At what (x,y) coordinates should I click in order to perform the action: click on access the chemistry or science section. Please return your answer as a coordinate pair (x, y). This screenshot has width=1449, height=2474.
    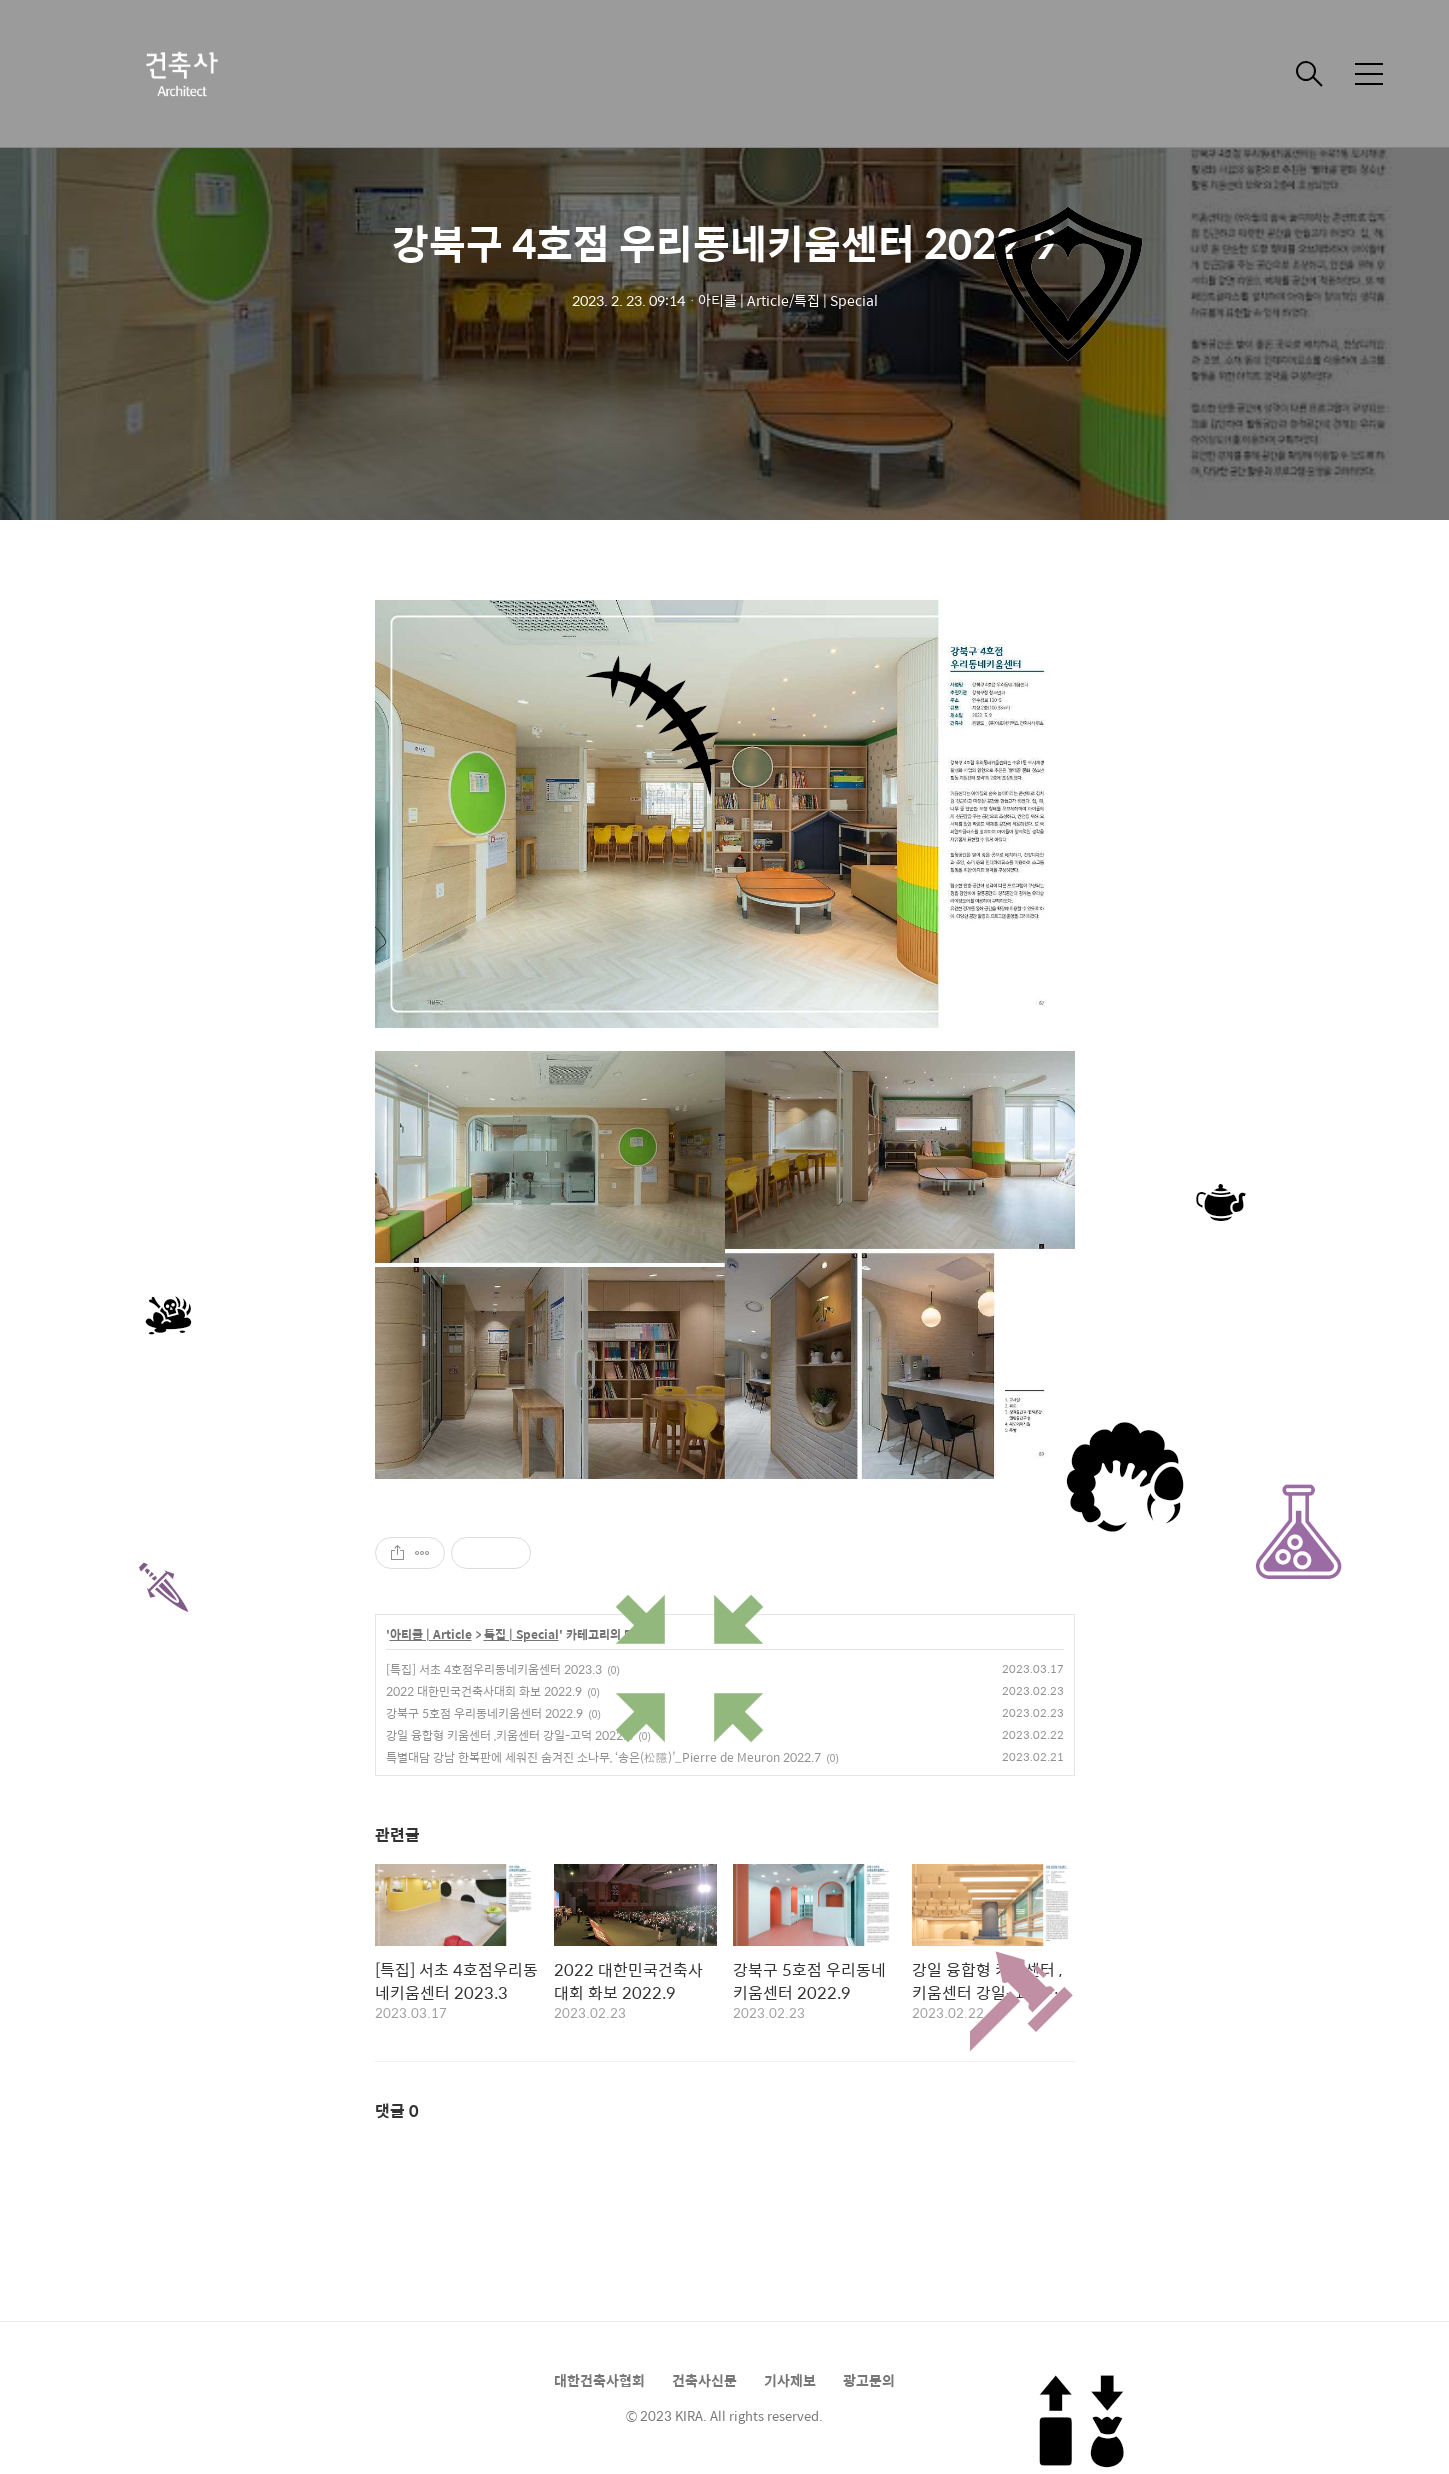
    Looking at the image, I should click on (1299, 1531).